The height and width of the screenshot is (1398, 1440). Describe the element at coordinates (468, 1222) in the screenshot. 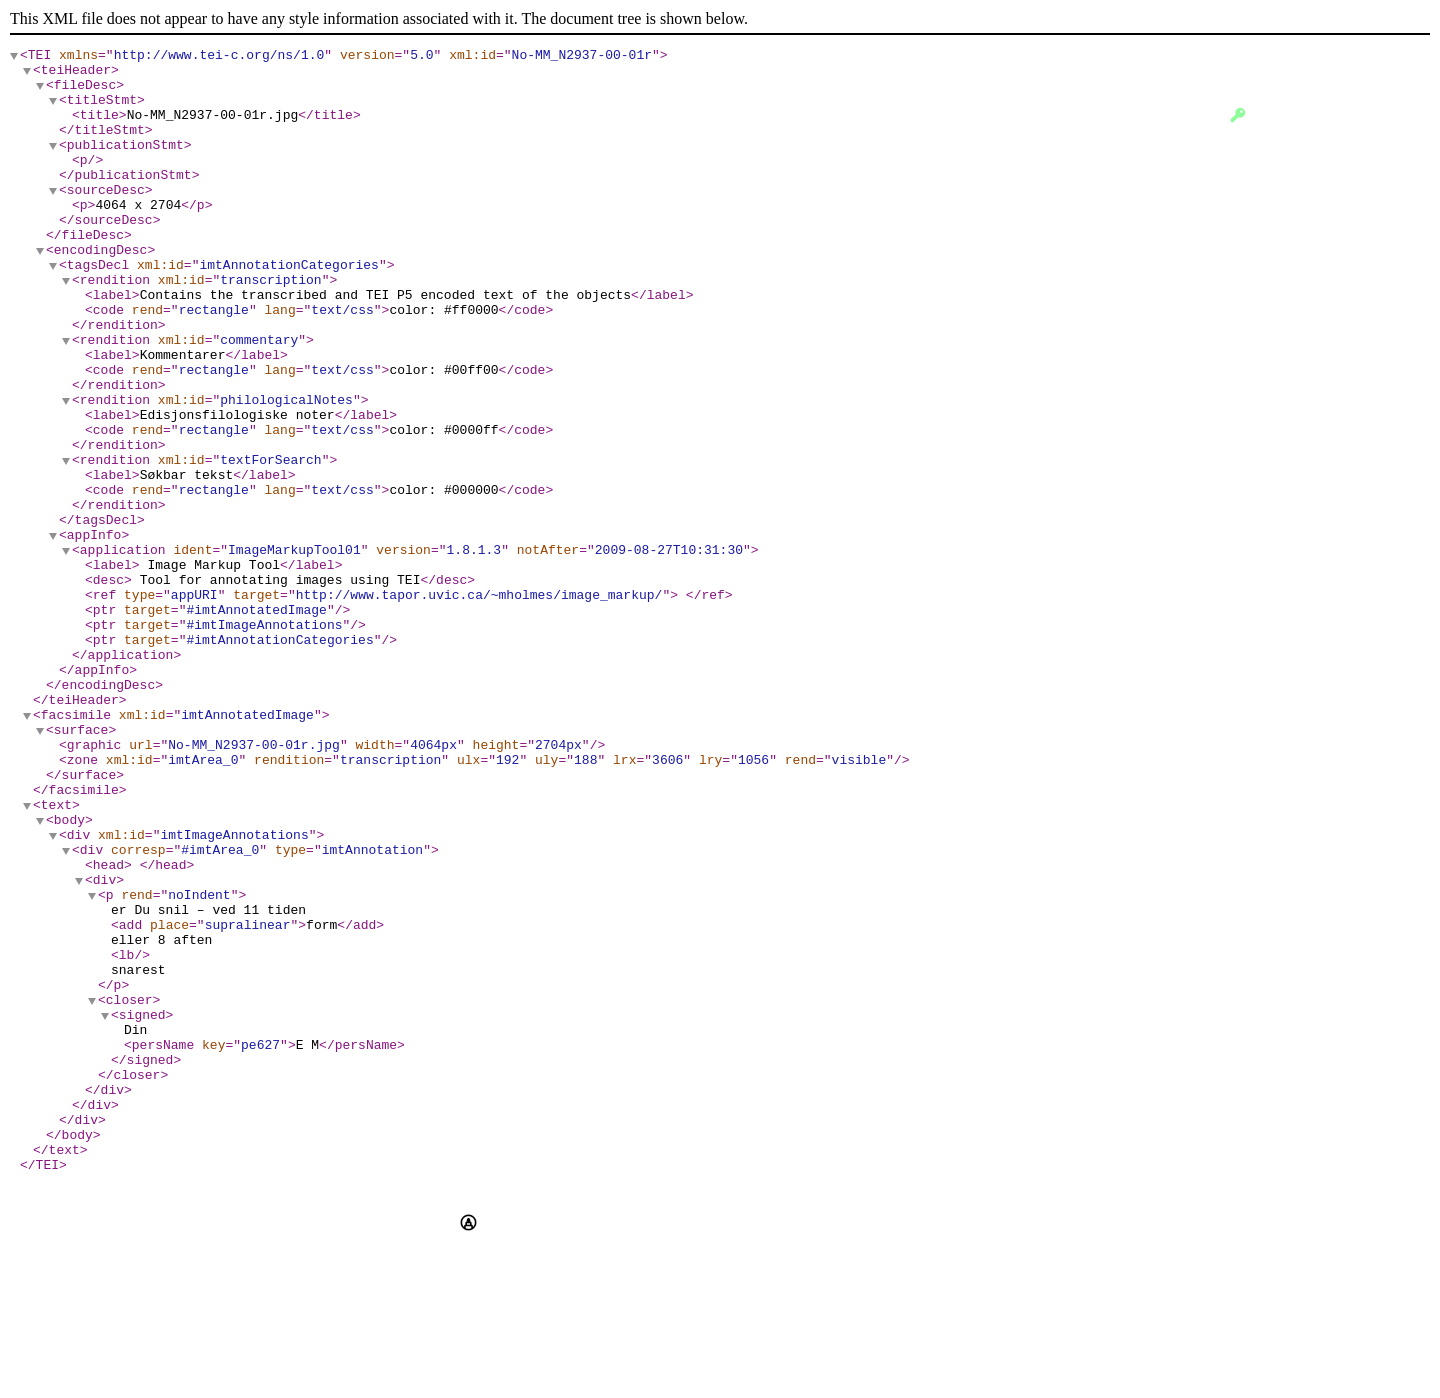

I see `mark or highlight a location on a map` at that location.